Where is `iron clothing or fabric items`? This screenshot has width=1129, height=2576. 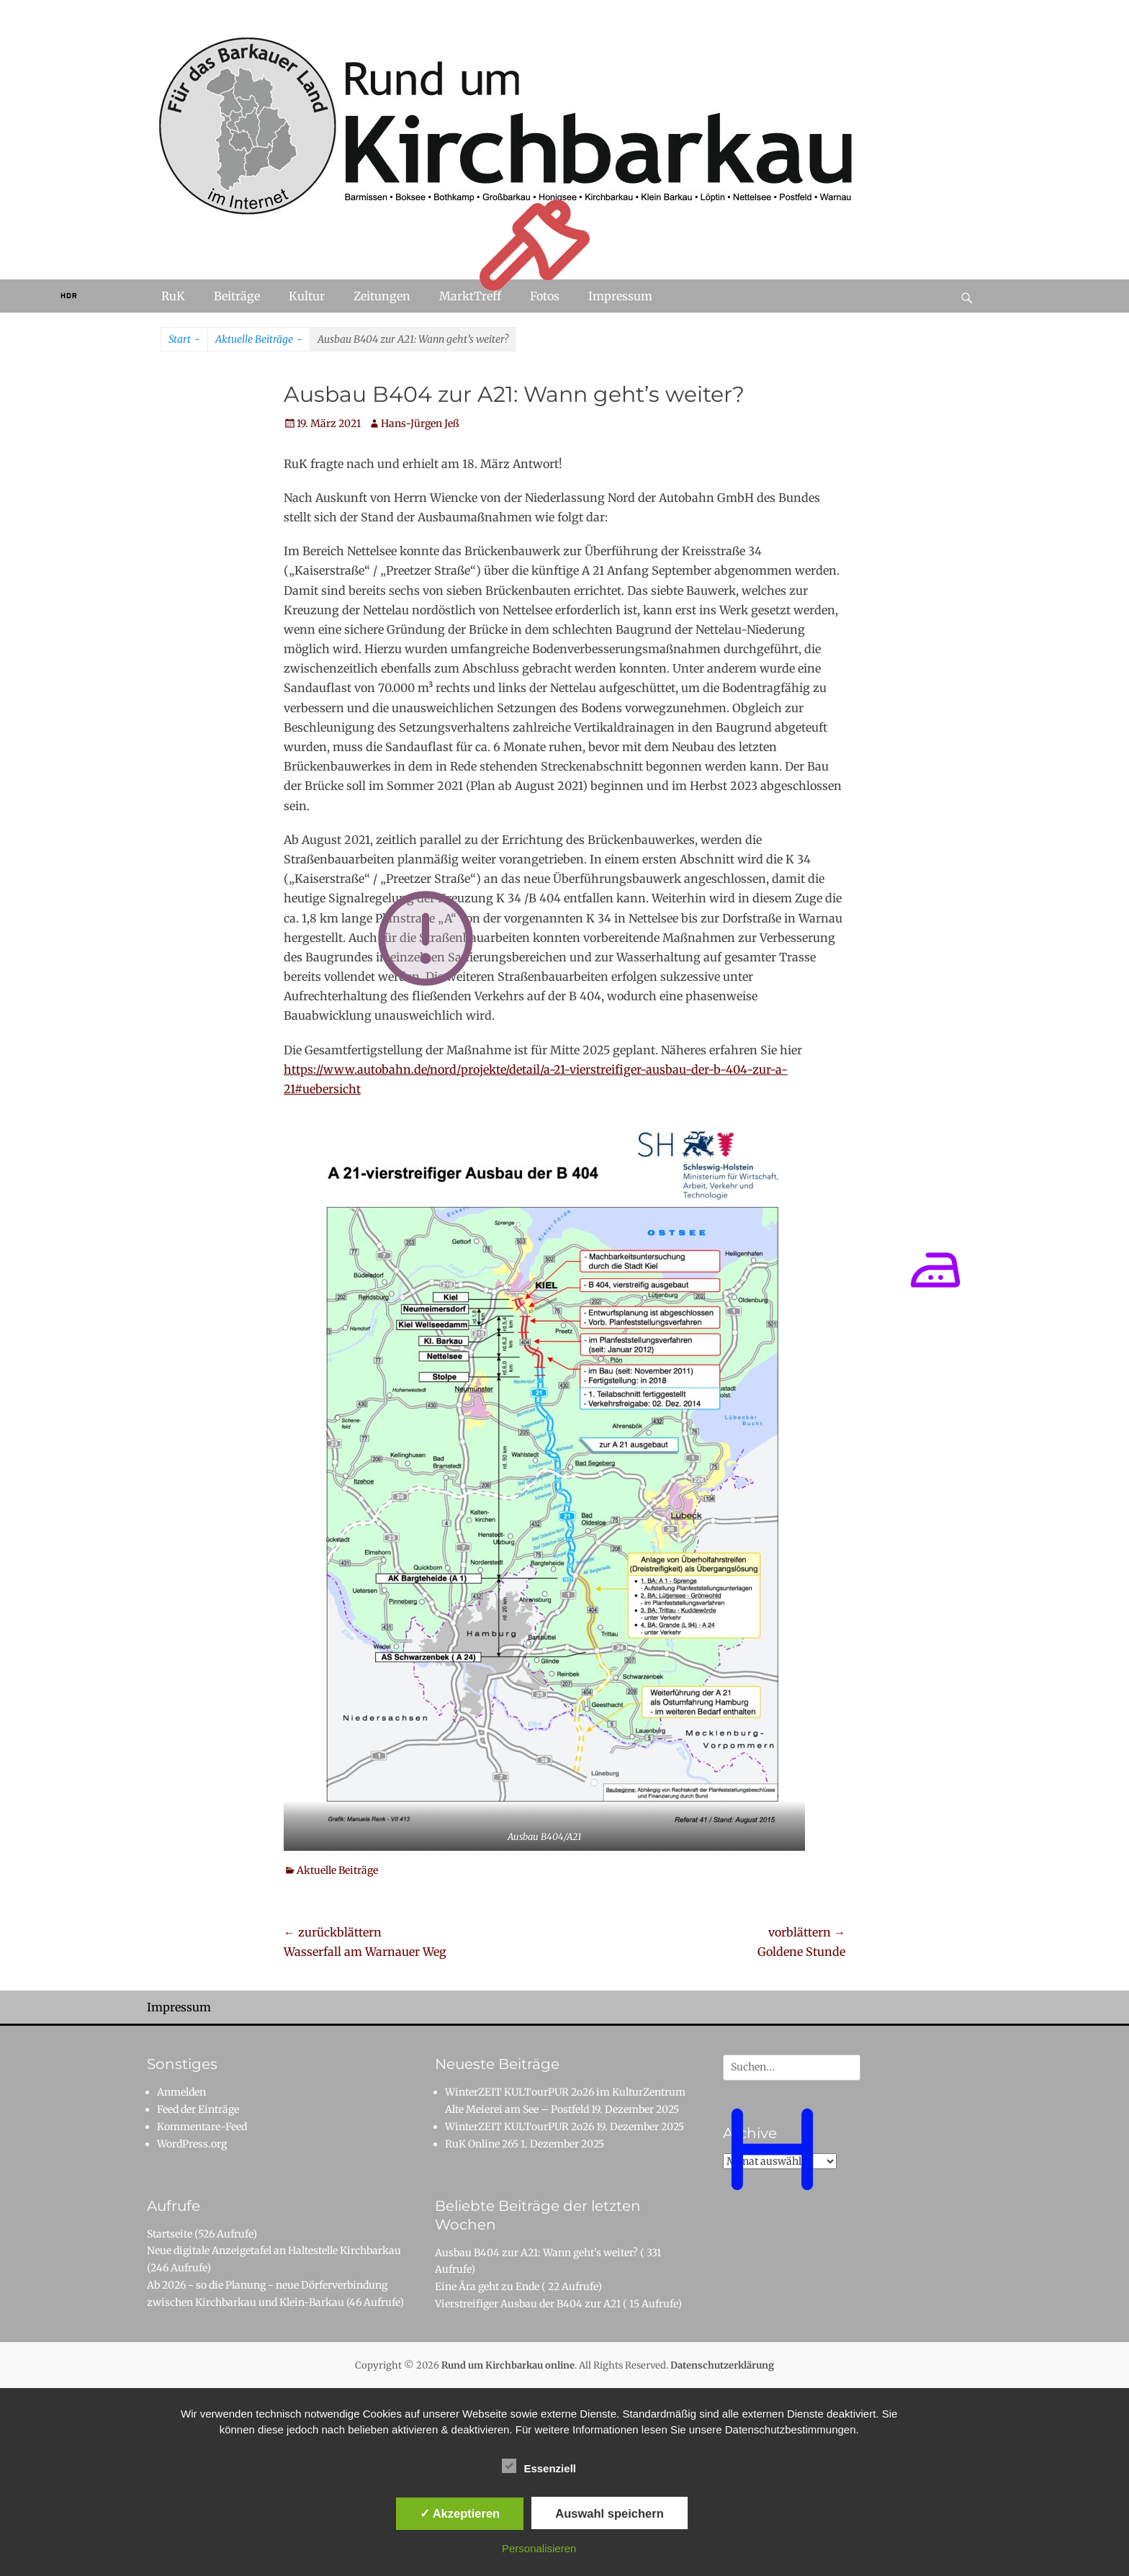
iron clothing or fabric items is located at coordinates (935, 1270).